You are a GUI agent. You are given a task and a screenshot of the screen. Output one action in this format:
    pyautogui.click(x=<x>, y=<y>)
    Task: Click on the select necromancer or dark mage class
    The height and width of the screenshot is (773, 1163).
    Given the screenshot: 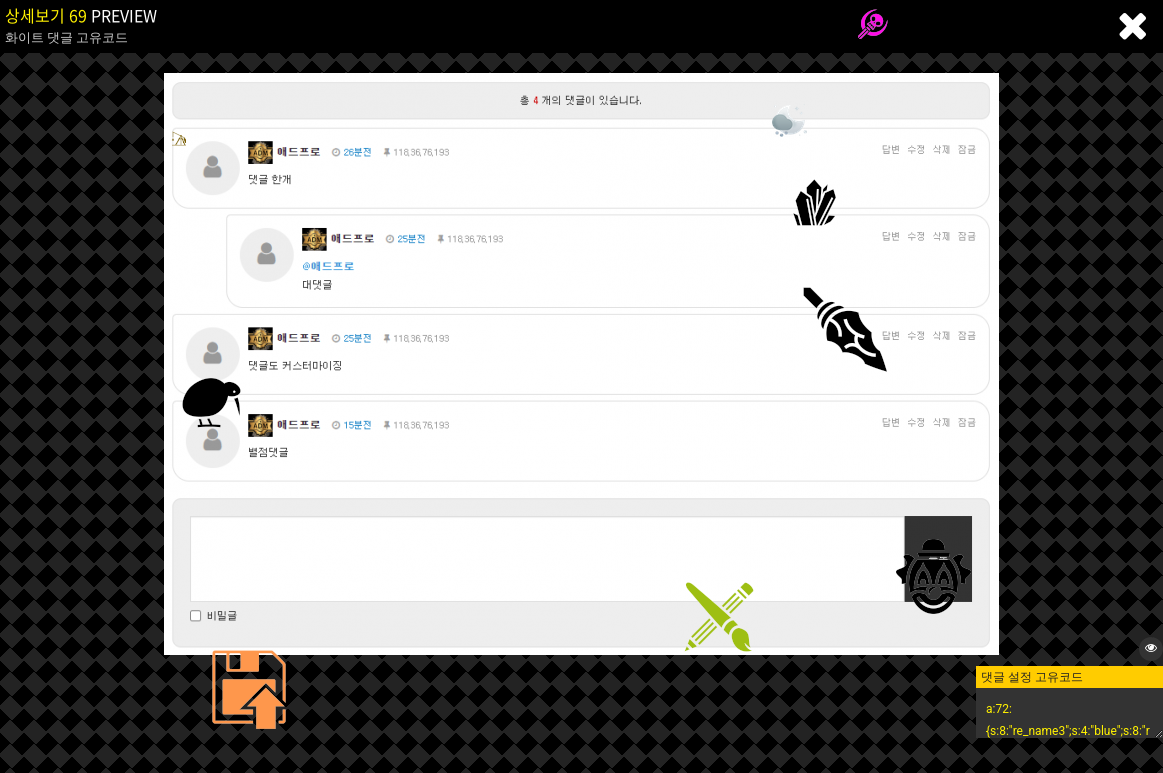 What is the action you would take?
    pyautogui.click(x=873, y=24)
    